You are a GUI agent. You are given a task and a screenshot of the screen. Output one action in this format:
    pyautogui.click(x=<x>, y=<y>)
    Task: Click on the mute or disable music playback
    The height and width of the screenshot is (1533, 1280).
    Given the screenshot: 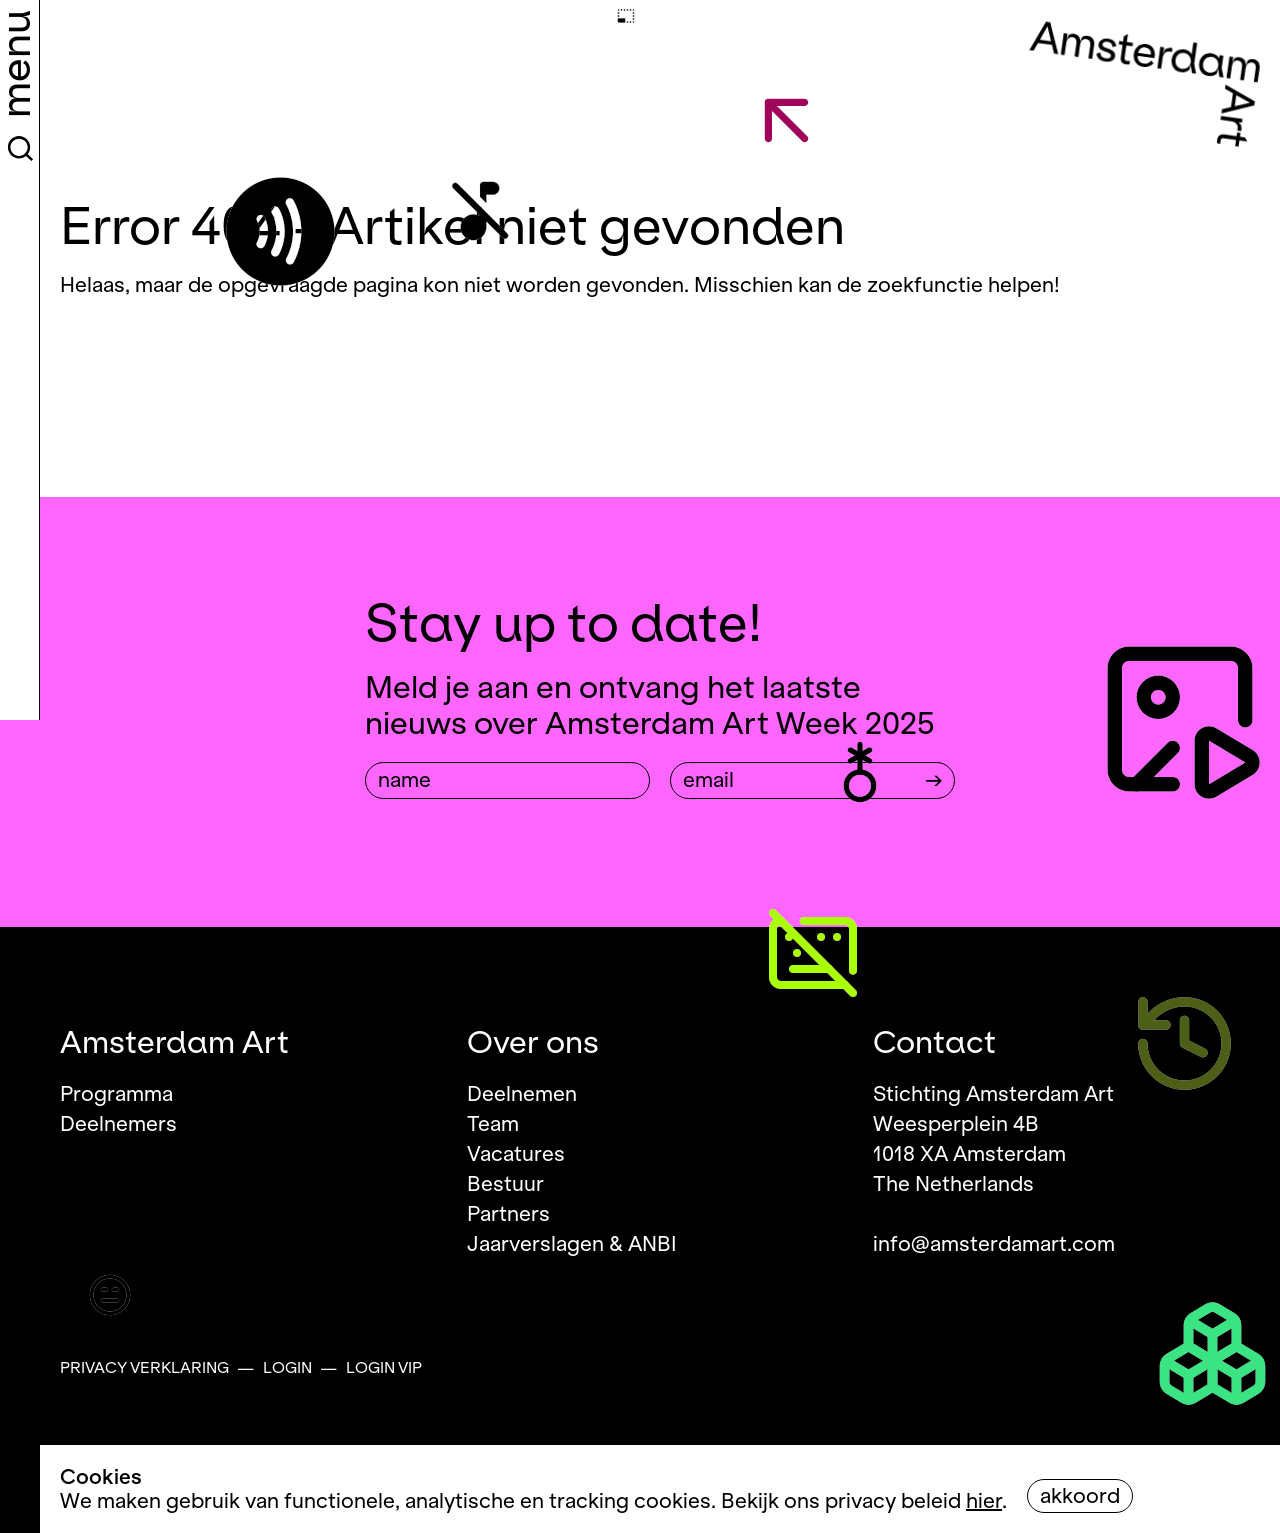 What is the action you would take?
    pyautogui.click(x=480, y=211)
    